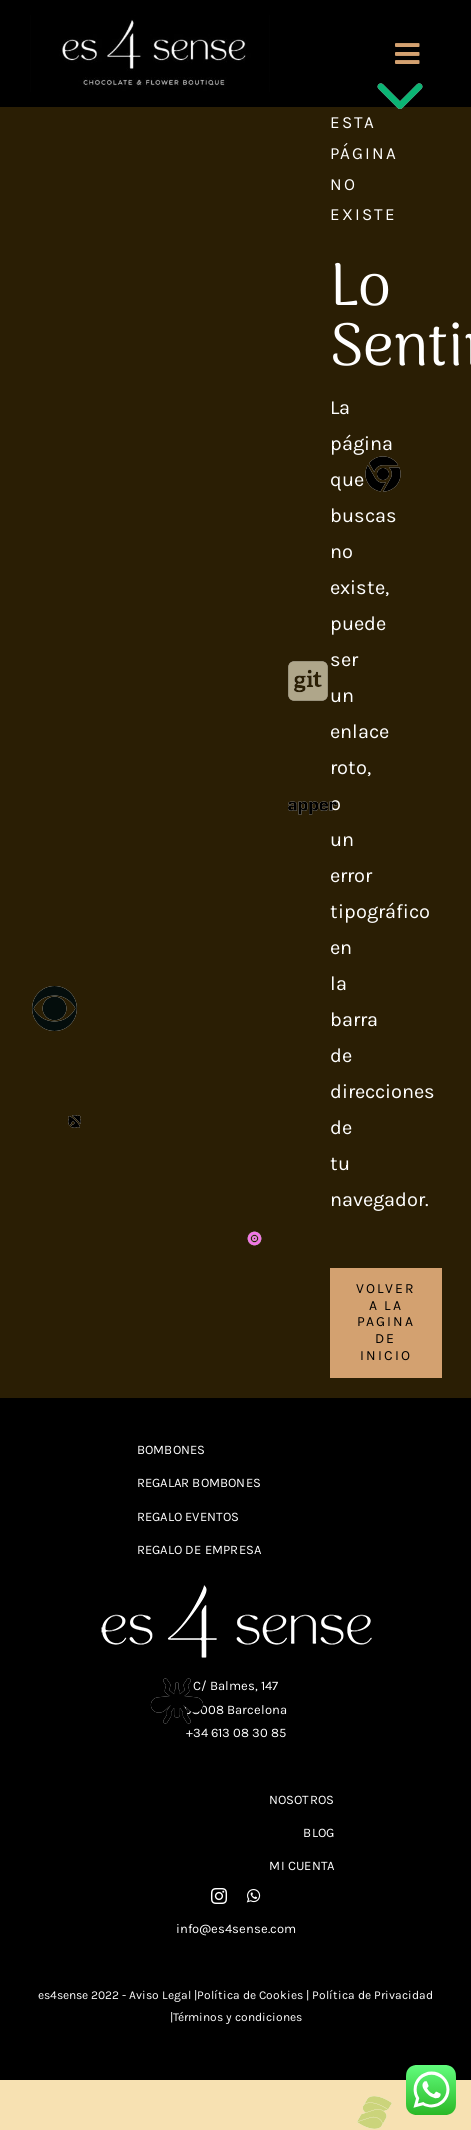 The image size is (471, 2130). Describe the element at coordinates (312, 806) in the screenshot. I see `apper brand logo` at that location.